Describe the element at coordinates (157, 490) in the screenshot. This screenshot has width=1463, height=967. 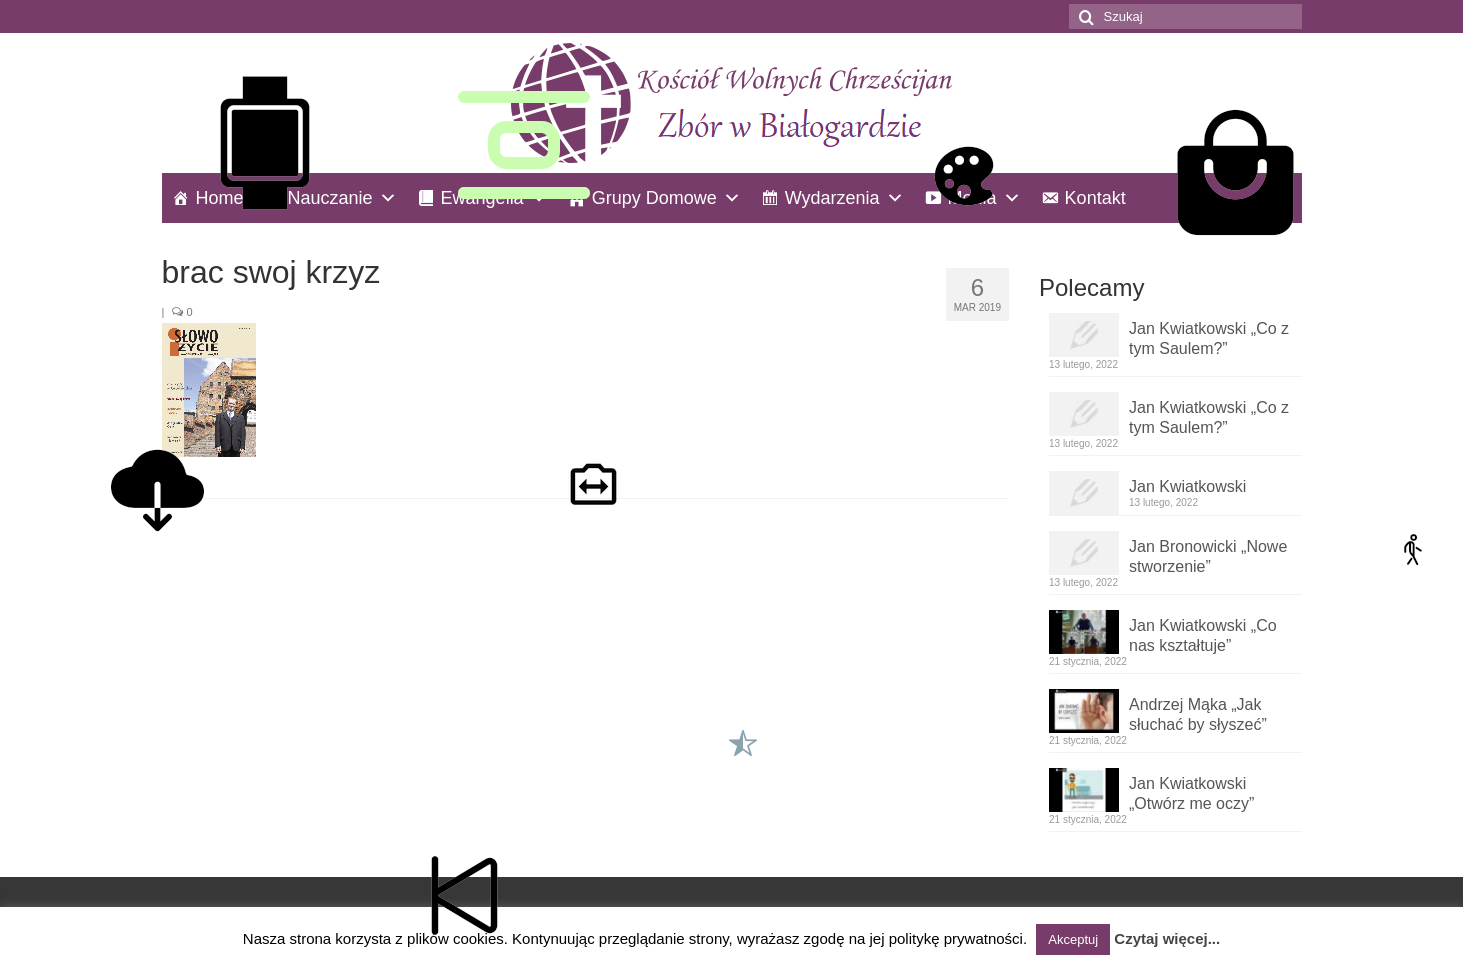
I see `download file from cloud storage` at that location.